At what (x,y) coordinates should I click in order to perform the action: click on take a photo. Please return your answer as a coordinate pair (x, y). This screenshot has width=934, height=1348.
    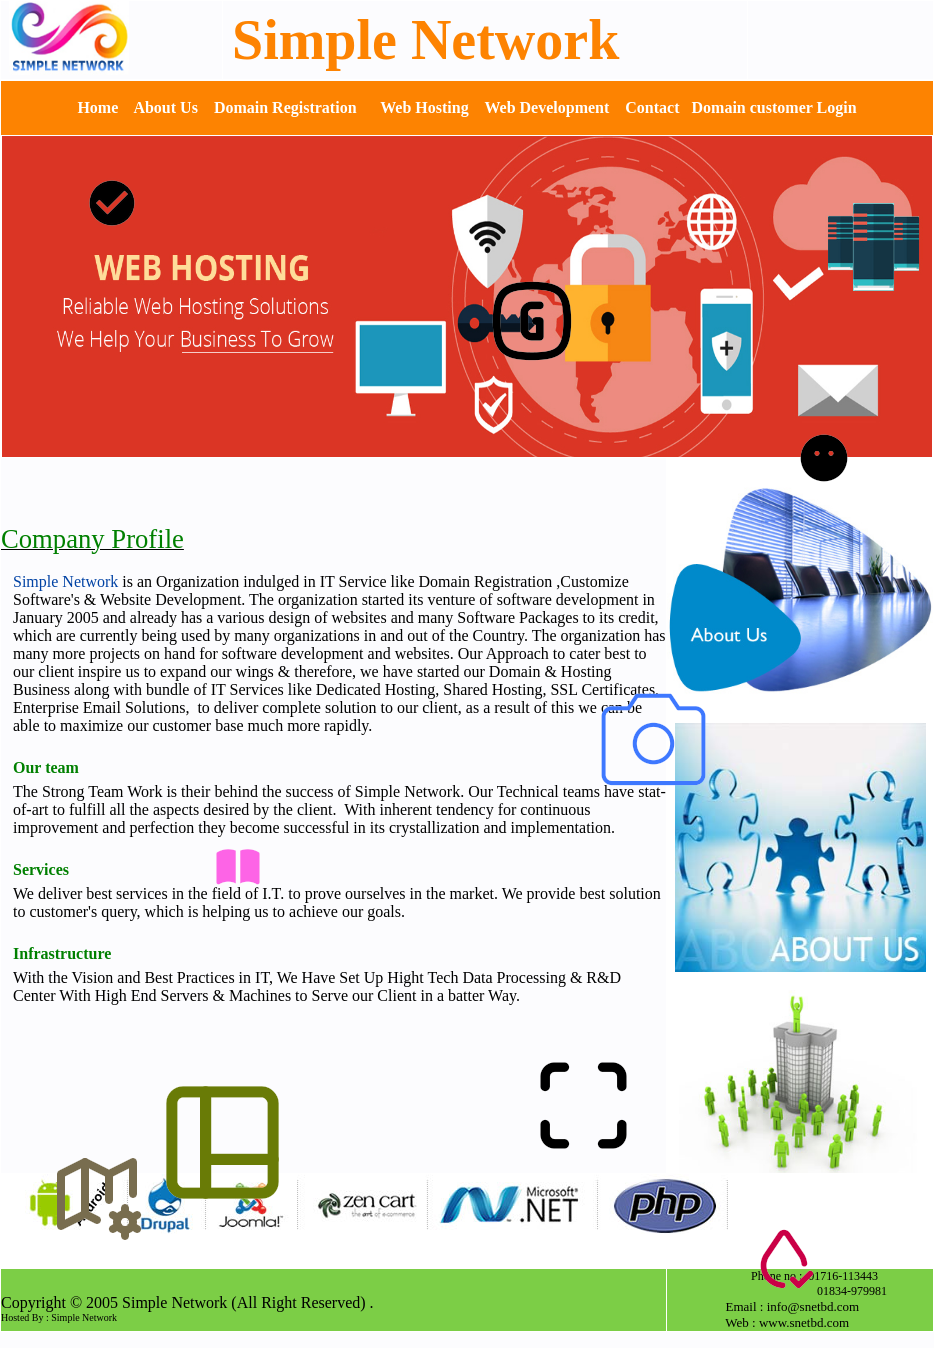
    Looking at the image, I should click on (653, 741).